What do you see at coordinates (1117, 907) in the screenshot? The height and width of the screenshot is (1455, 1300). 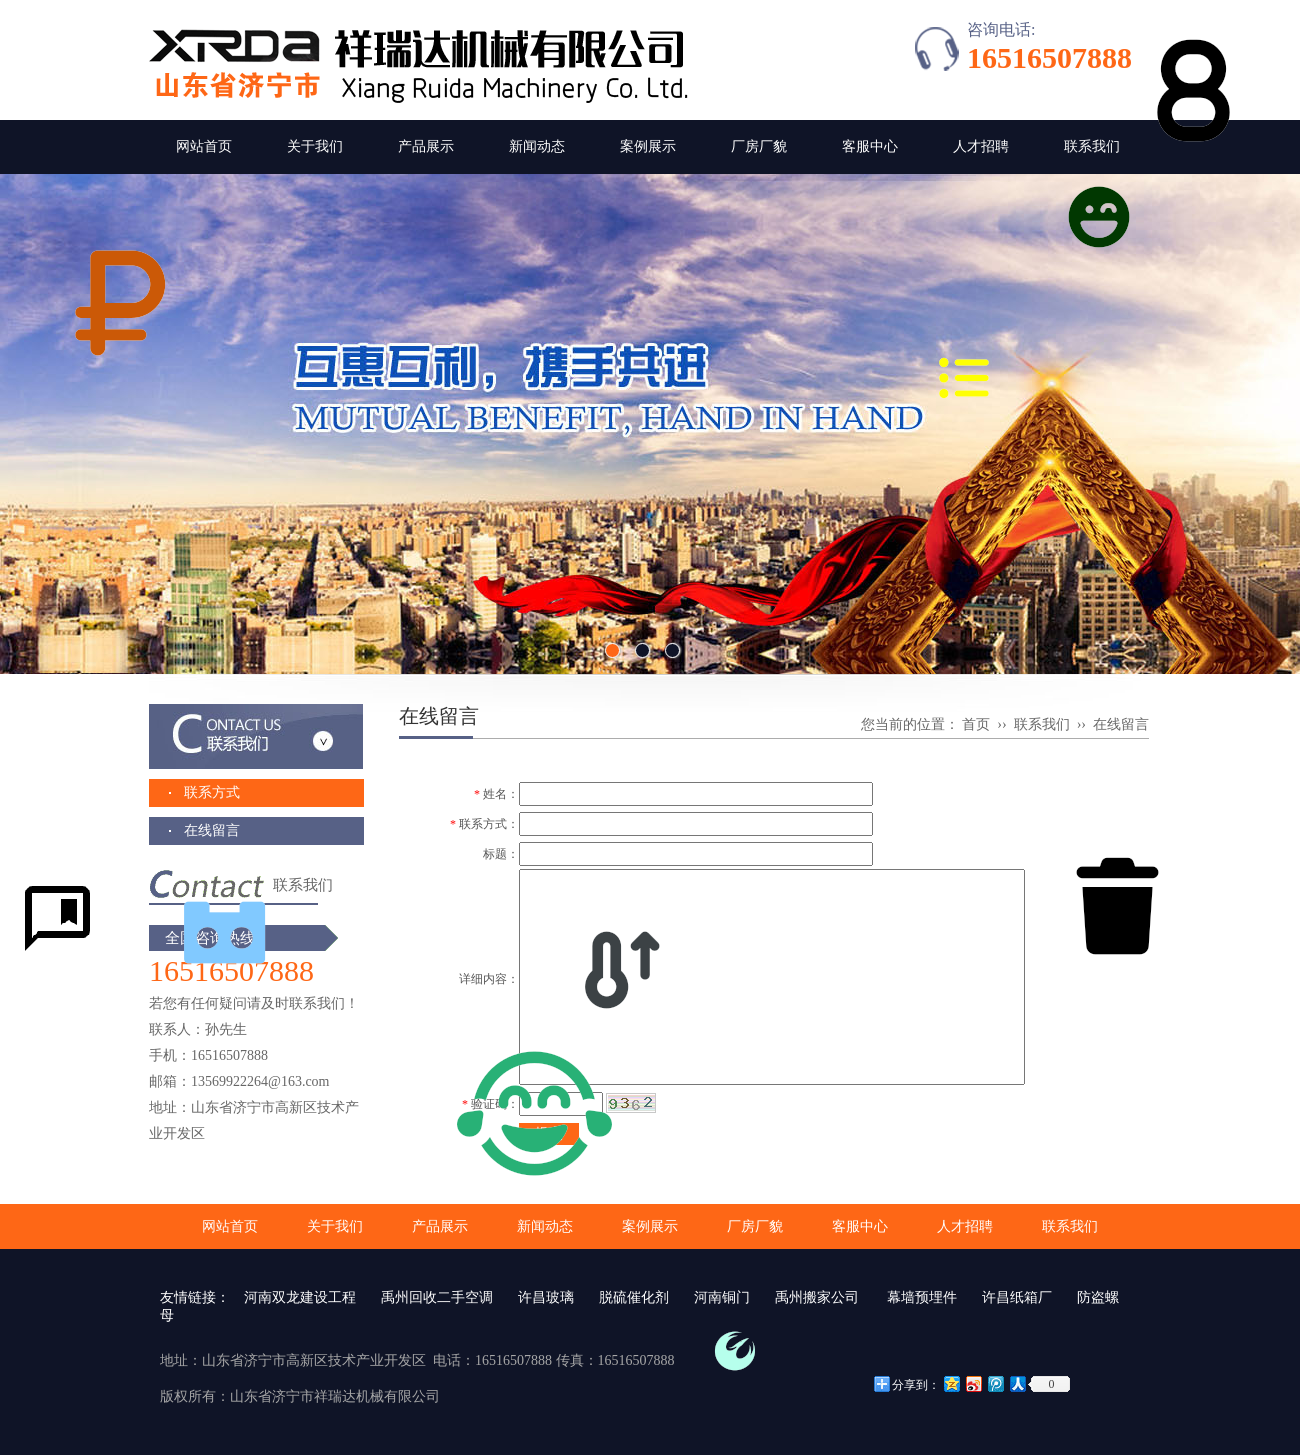 I see `delete this item` at bounding box center [1117, 907].